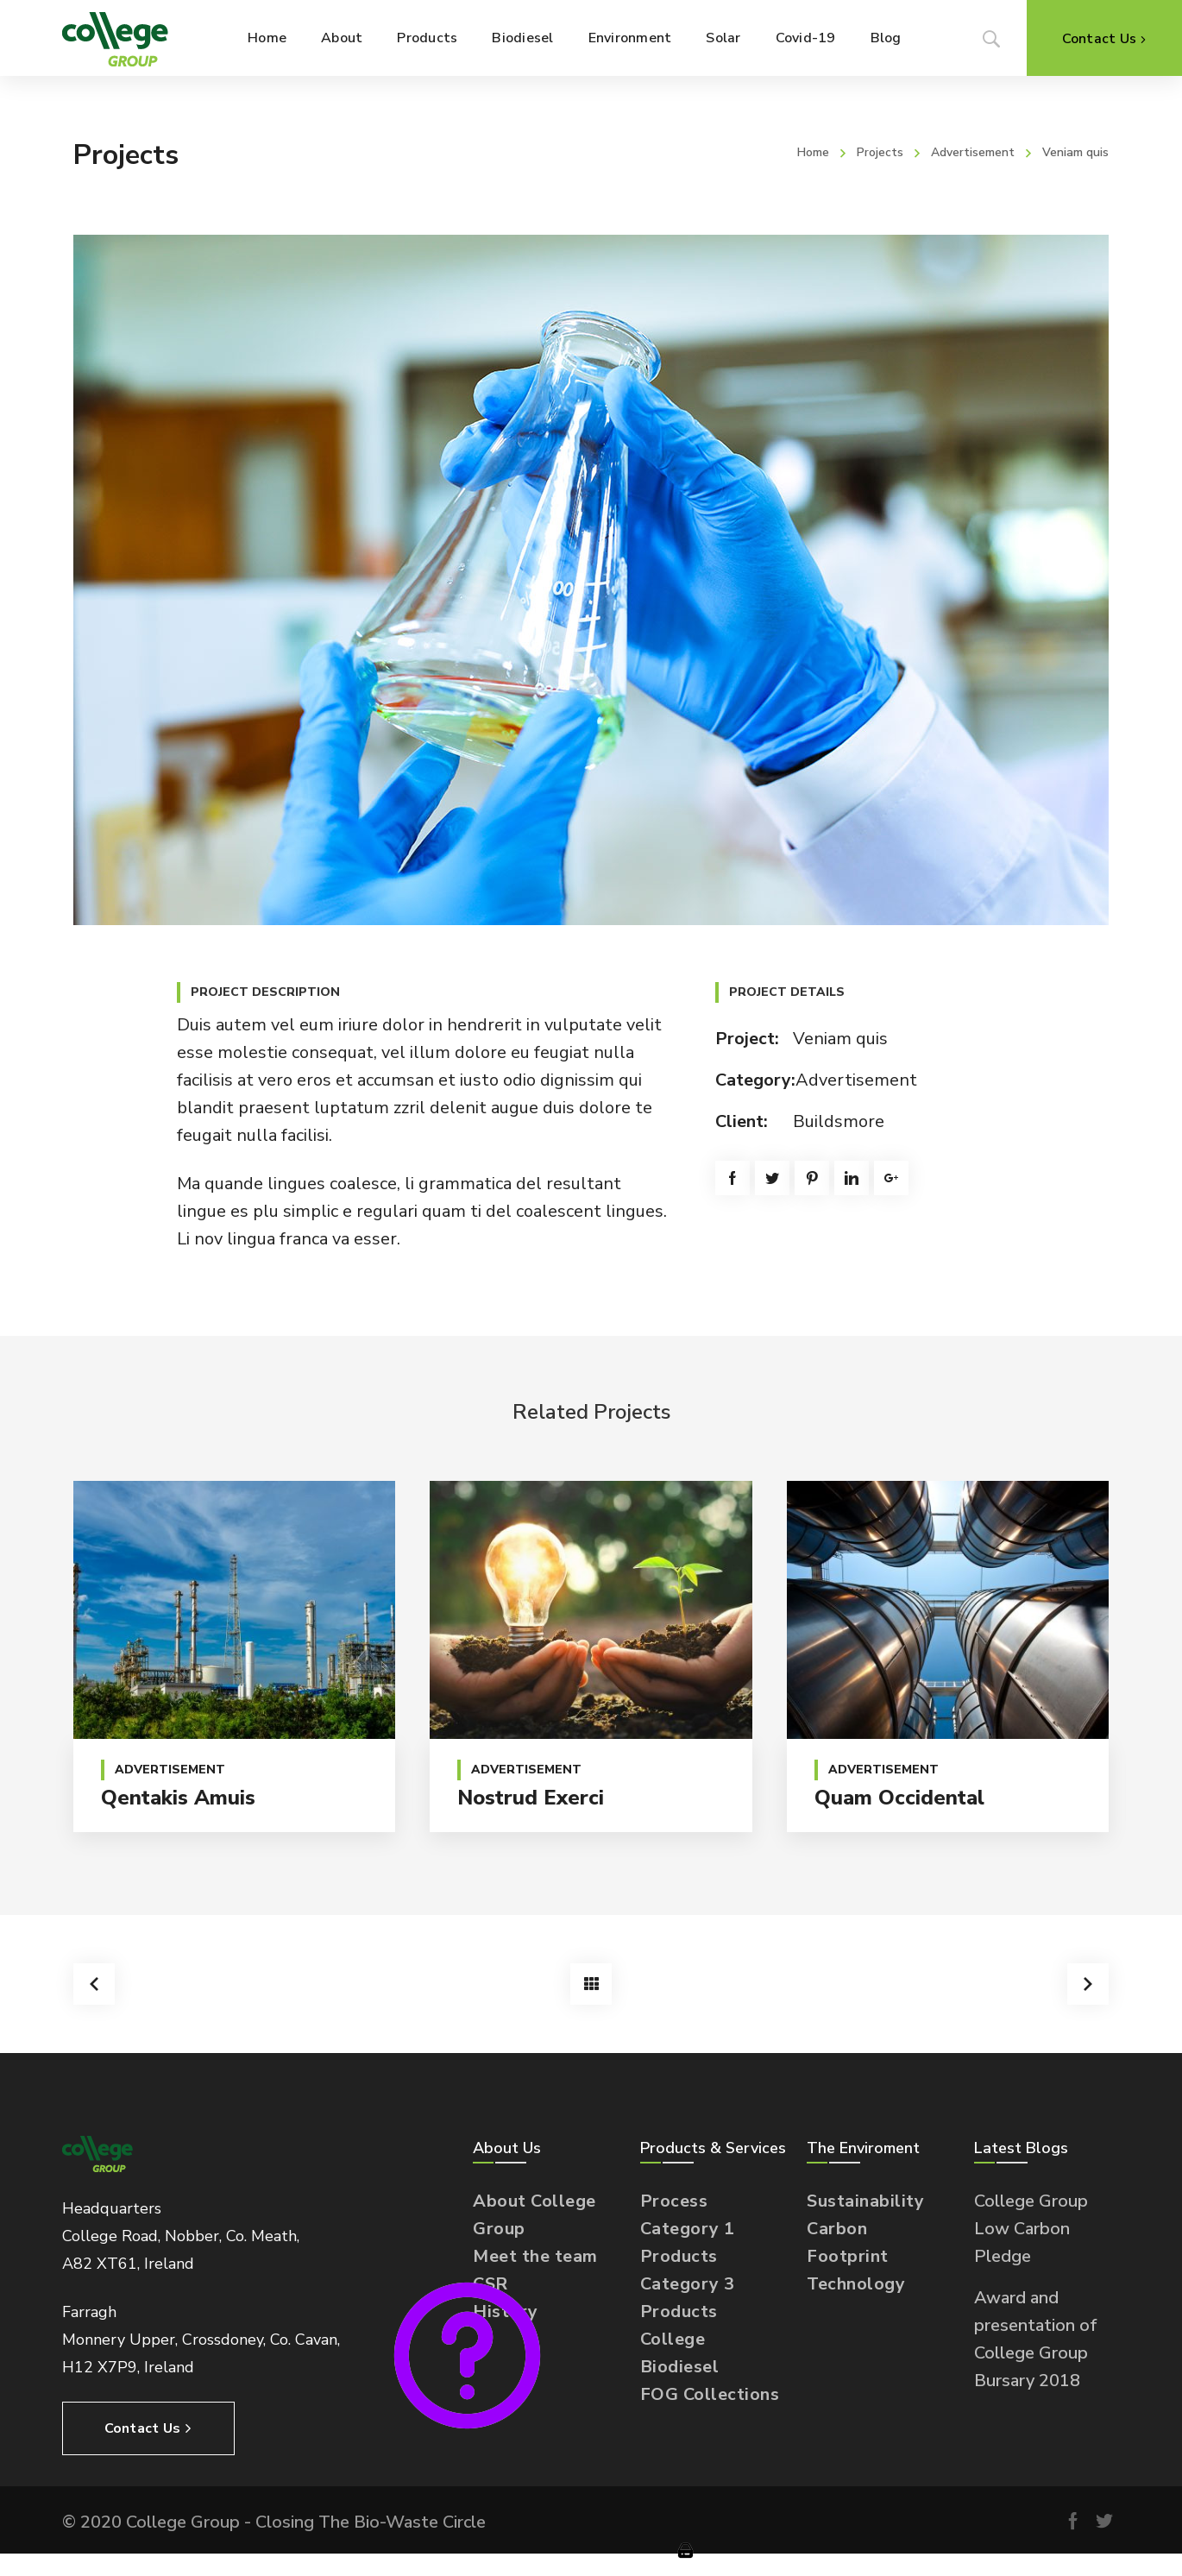 This screenshot has height=2576, width=1182. Describe the element at coordinates (685, 2550) in the screenshot. I see `access local storage or hard drive` at that location.